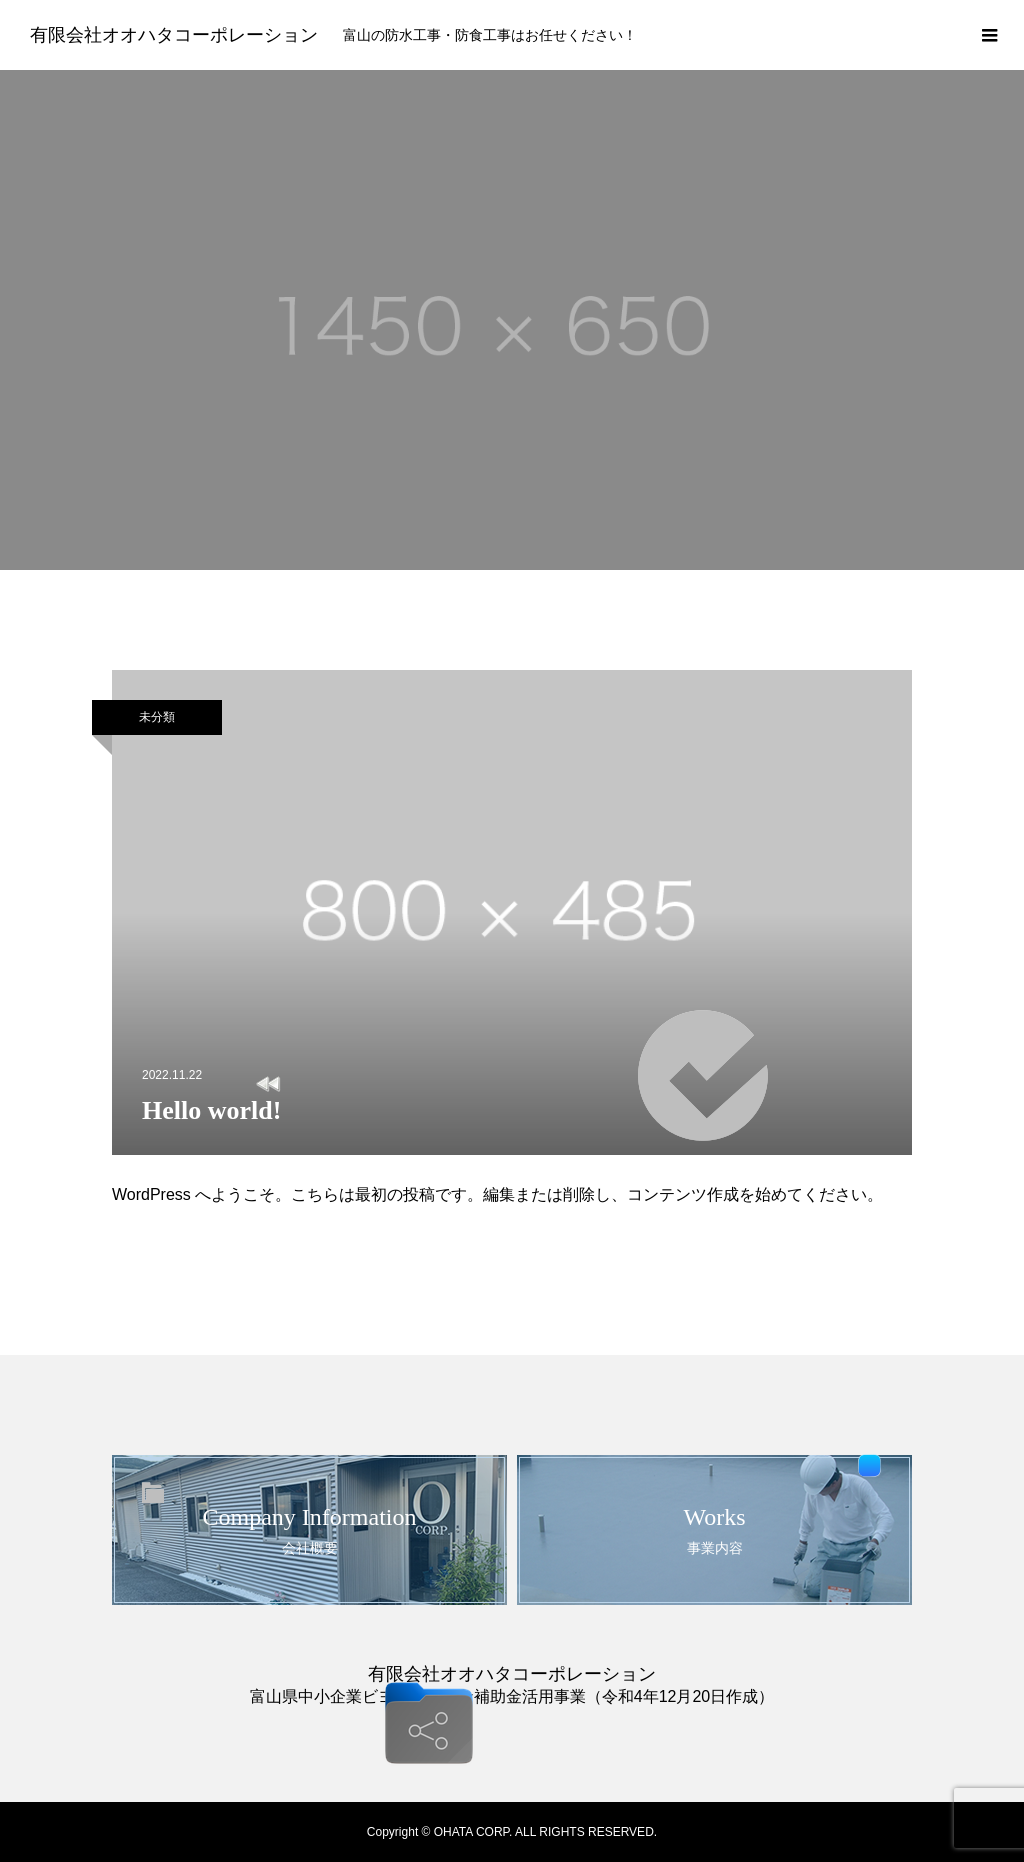 The width and height of the screenshot is (1024, 1862). Describe the element at coordinates (267, 1083) in the screenshot. I see `rewind or seek backward in media playback` at that location.